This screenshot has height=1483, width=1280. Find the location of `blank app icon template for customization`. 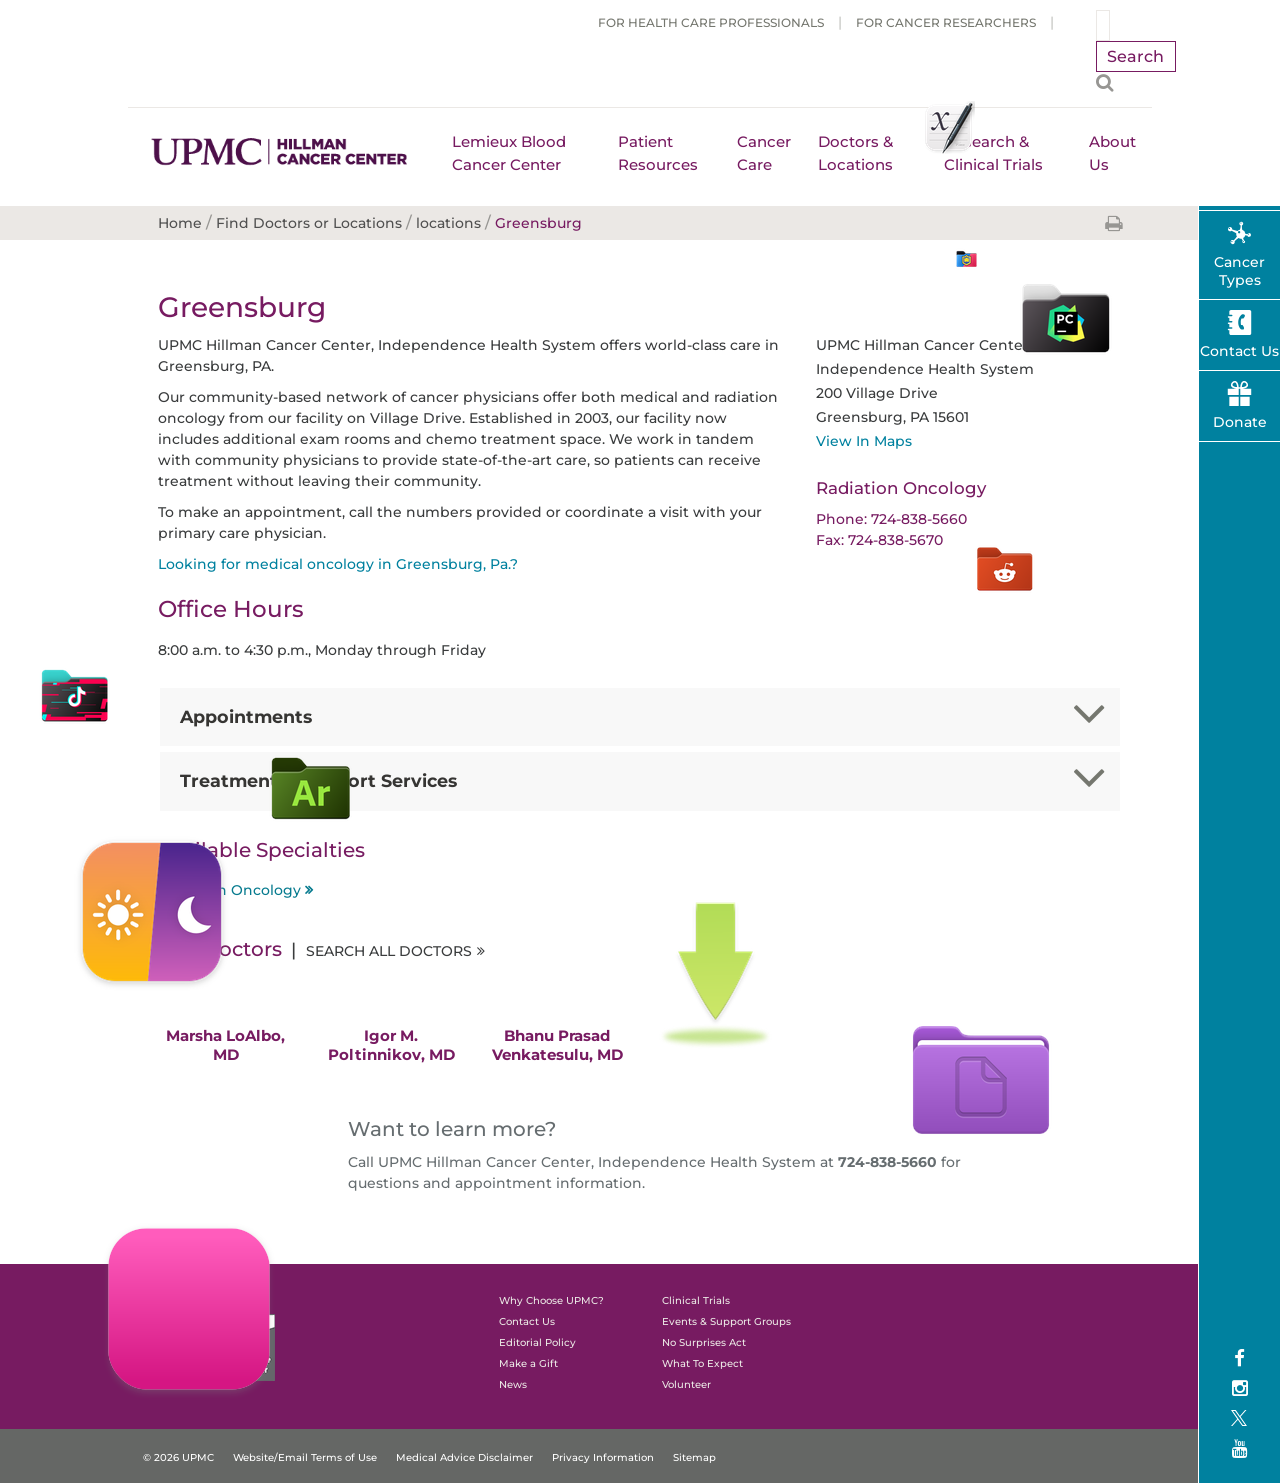

blank app icon template for customization is located at coordinates (189, 1309).